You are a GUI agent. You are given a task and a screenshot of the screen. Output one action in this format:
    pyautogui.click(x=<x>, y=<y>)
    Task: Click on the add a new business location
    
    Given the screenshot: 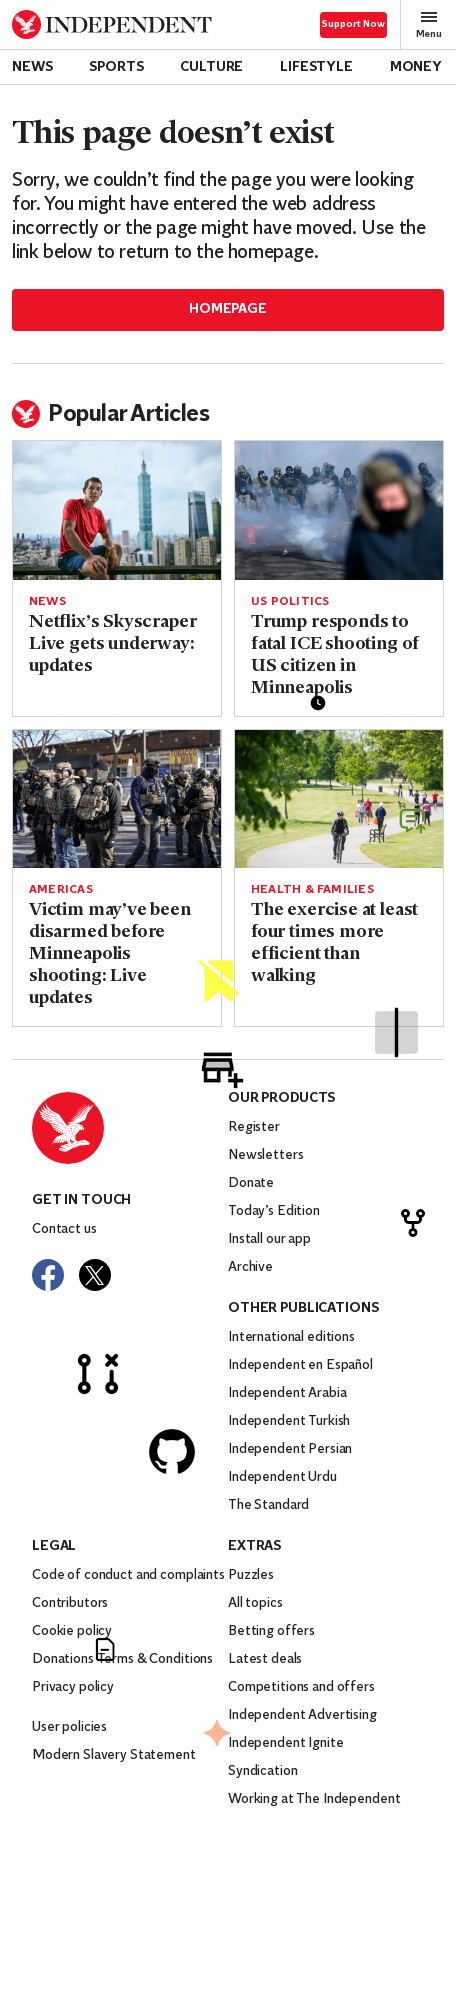 What is the action you would take?
    pyautogui.click(x=222, y=1067)
    